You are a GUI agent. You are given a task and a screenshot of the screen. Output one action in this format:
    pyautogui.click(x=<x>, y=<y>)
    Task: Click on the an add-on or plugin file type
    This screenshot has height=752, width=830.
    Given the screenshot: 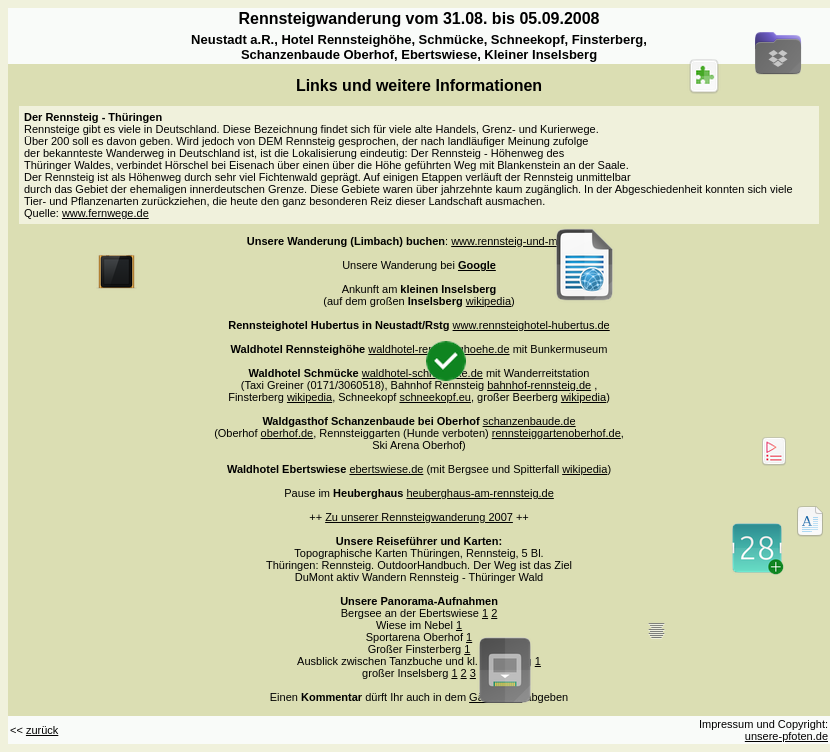 What is the action you would take?
    pyautogui.click(x=704, y=76)
    